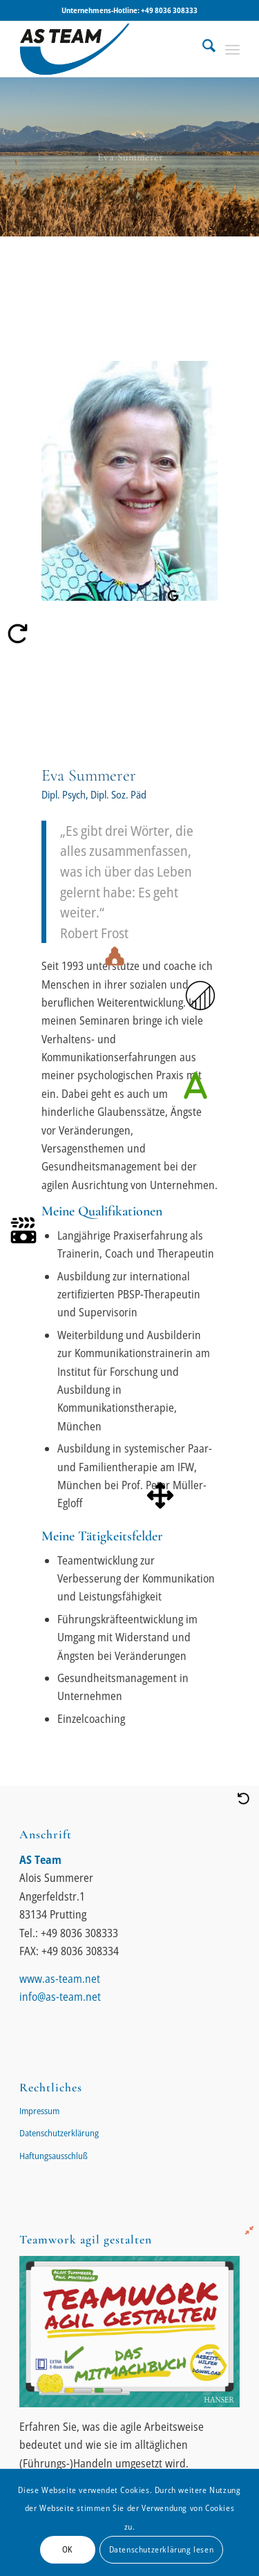 The height and width of the screenshot is (2576, 259). I want to click on redo the last action, so click(17, 633).